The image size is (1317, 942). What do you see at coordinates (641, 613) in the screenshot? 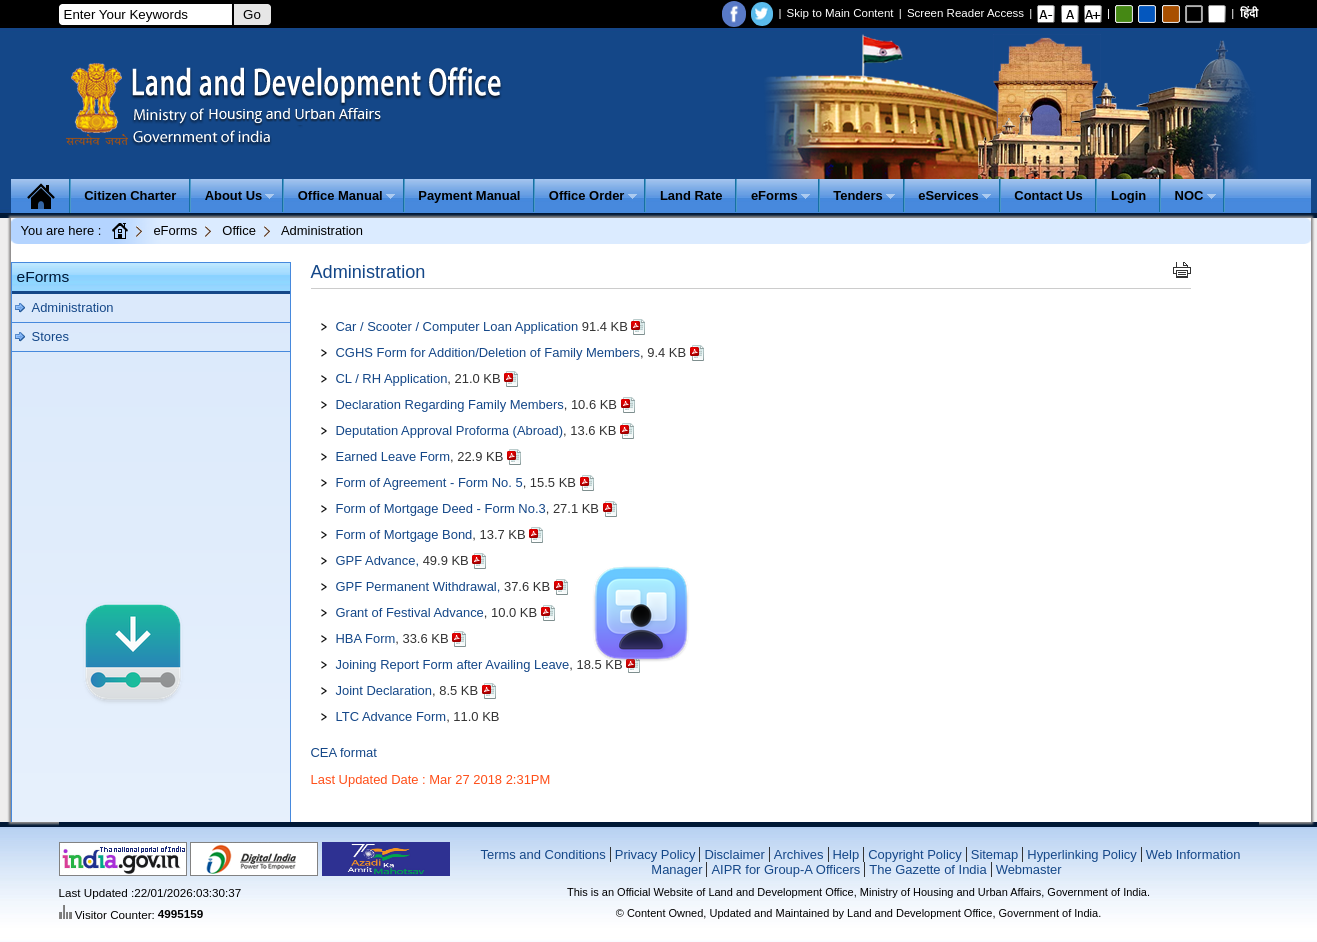
I see `open the screen sharing app` at bounding box center [641, 613].